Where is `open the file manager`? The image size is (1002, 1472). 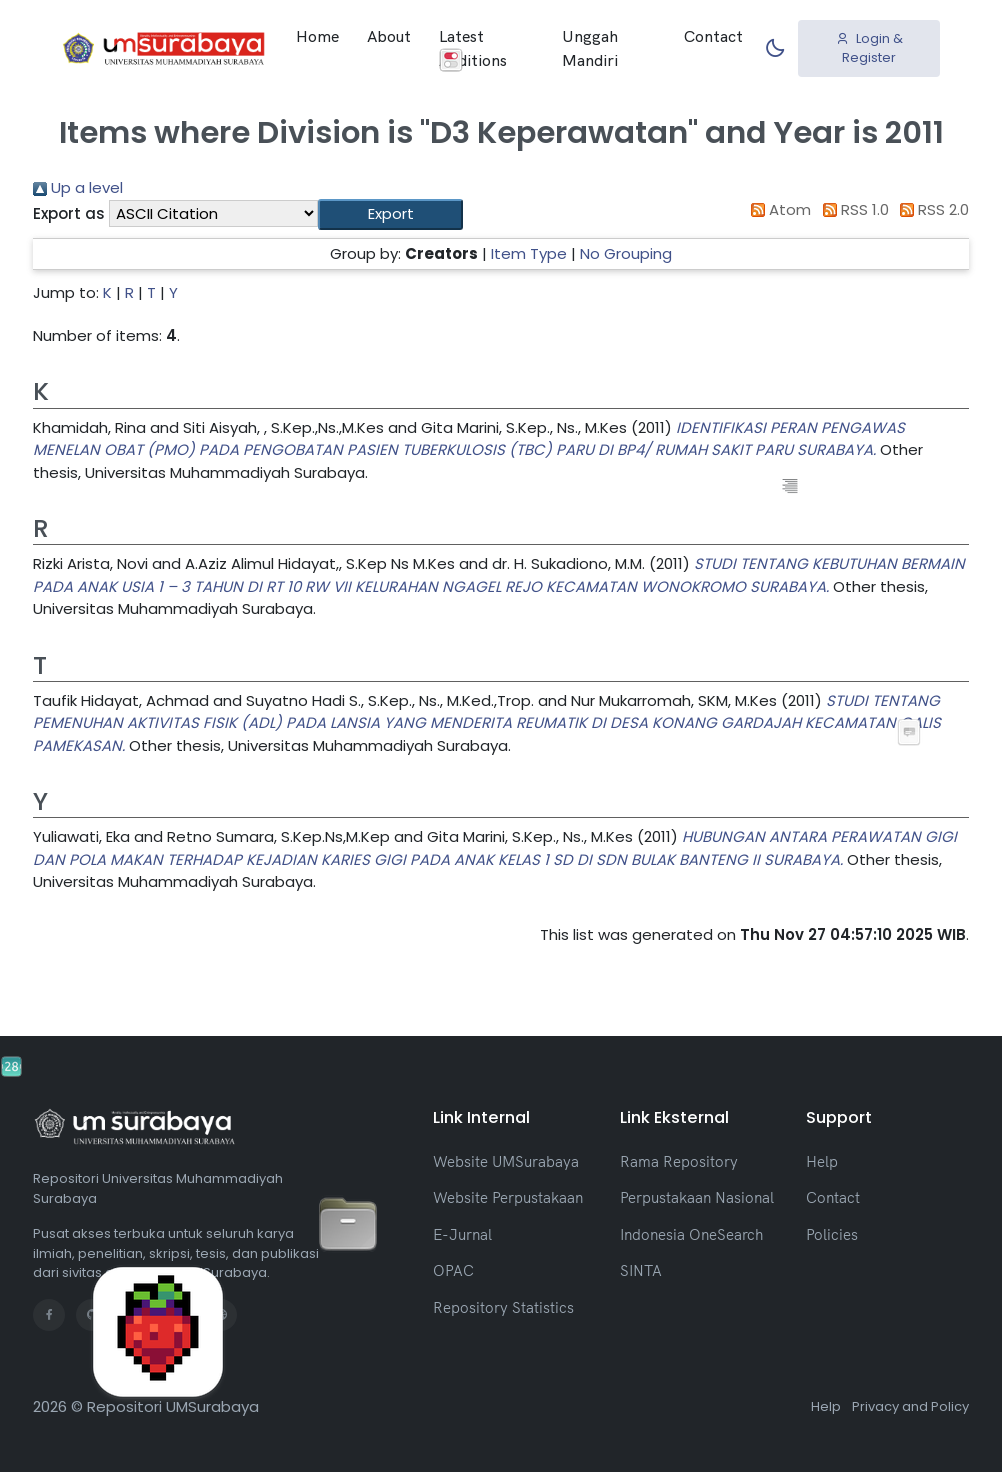
open the file manager is located at coordinates (348, 1224).